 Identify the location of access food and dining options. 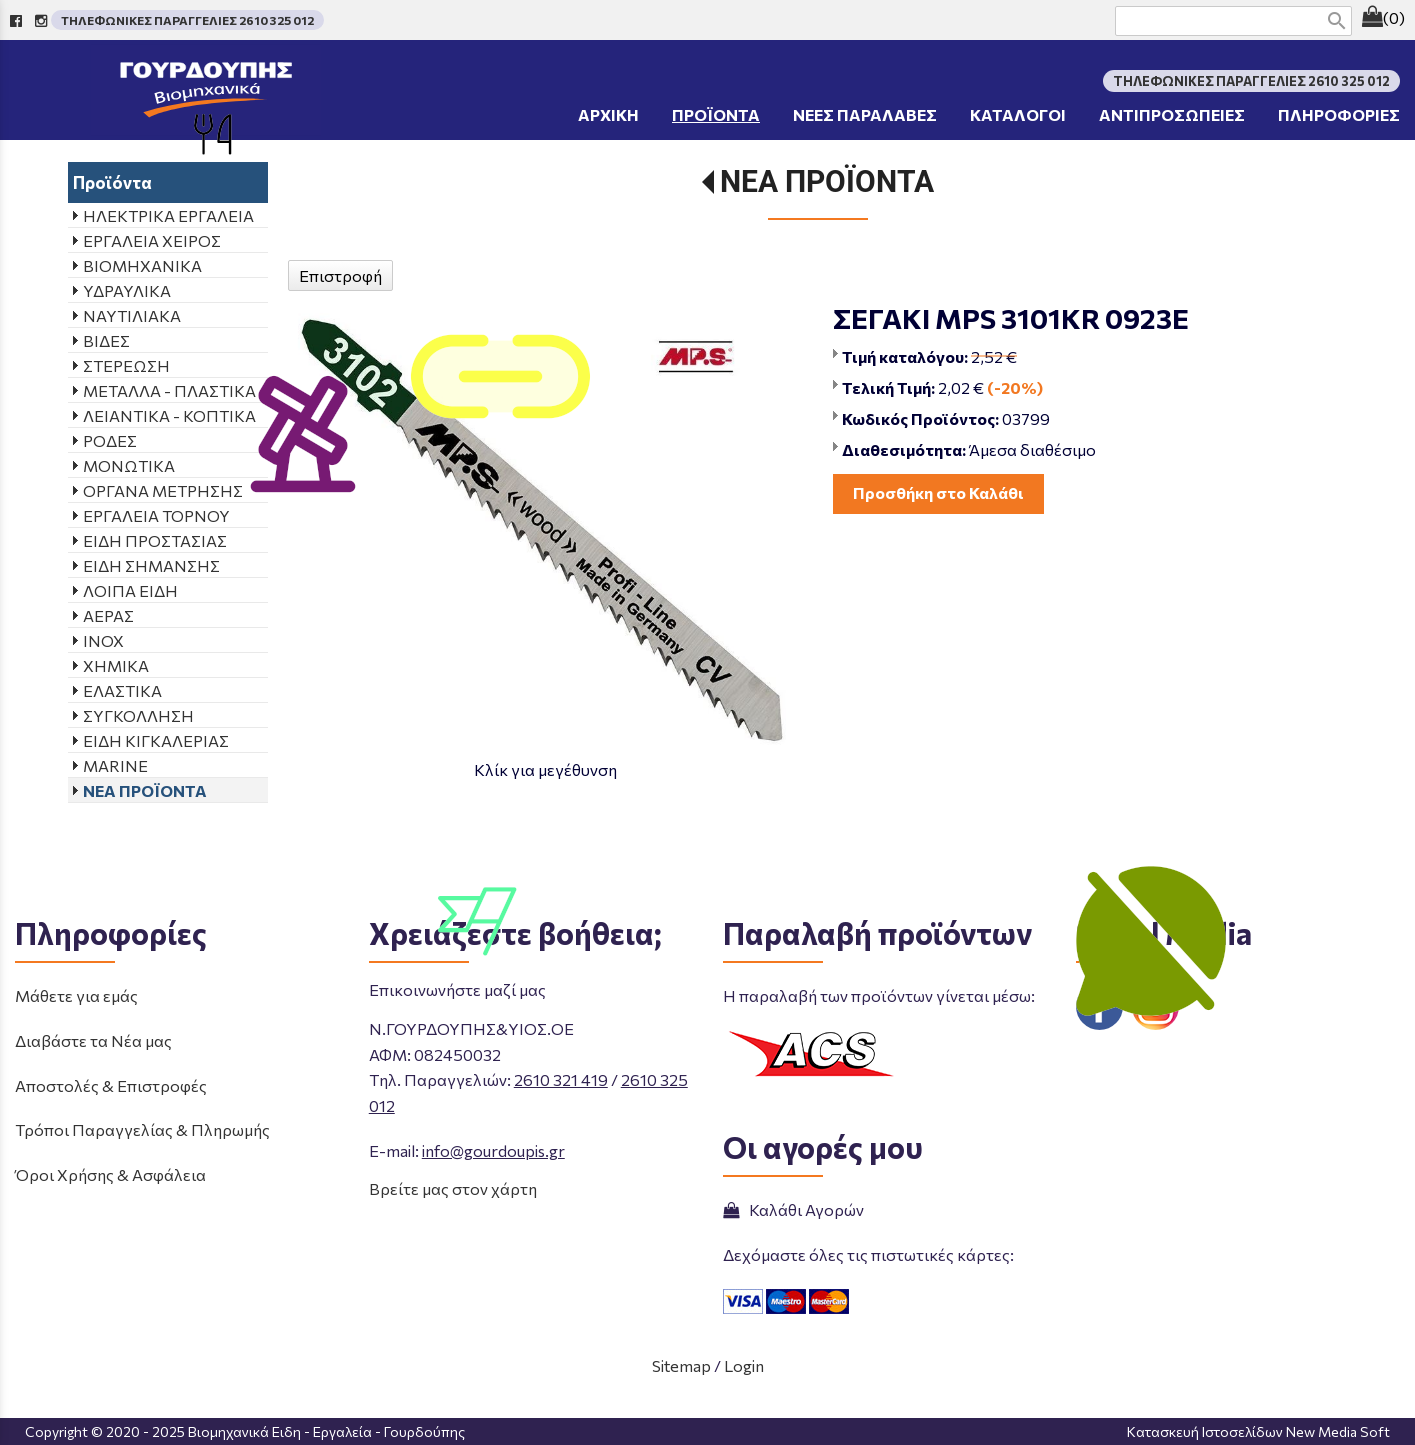
(213, 133).